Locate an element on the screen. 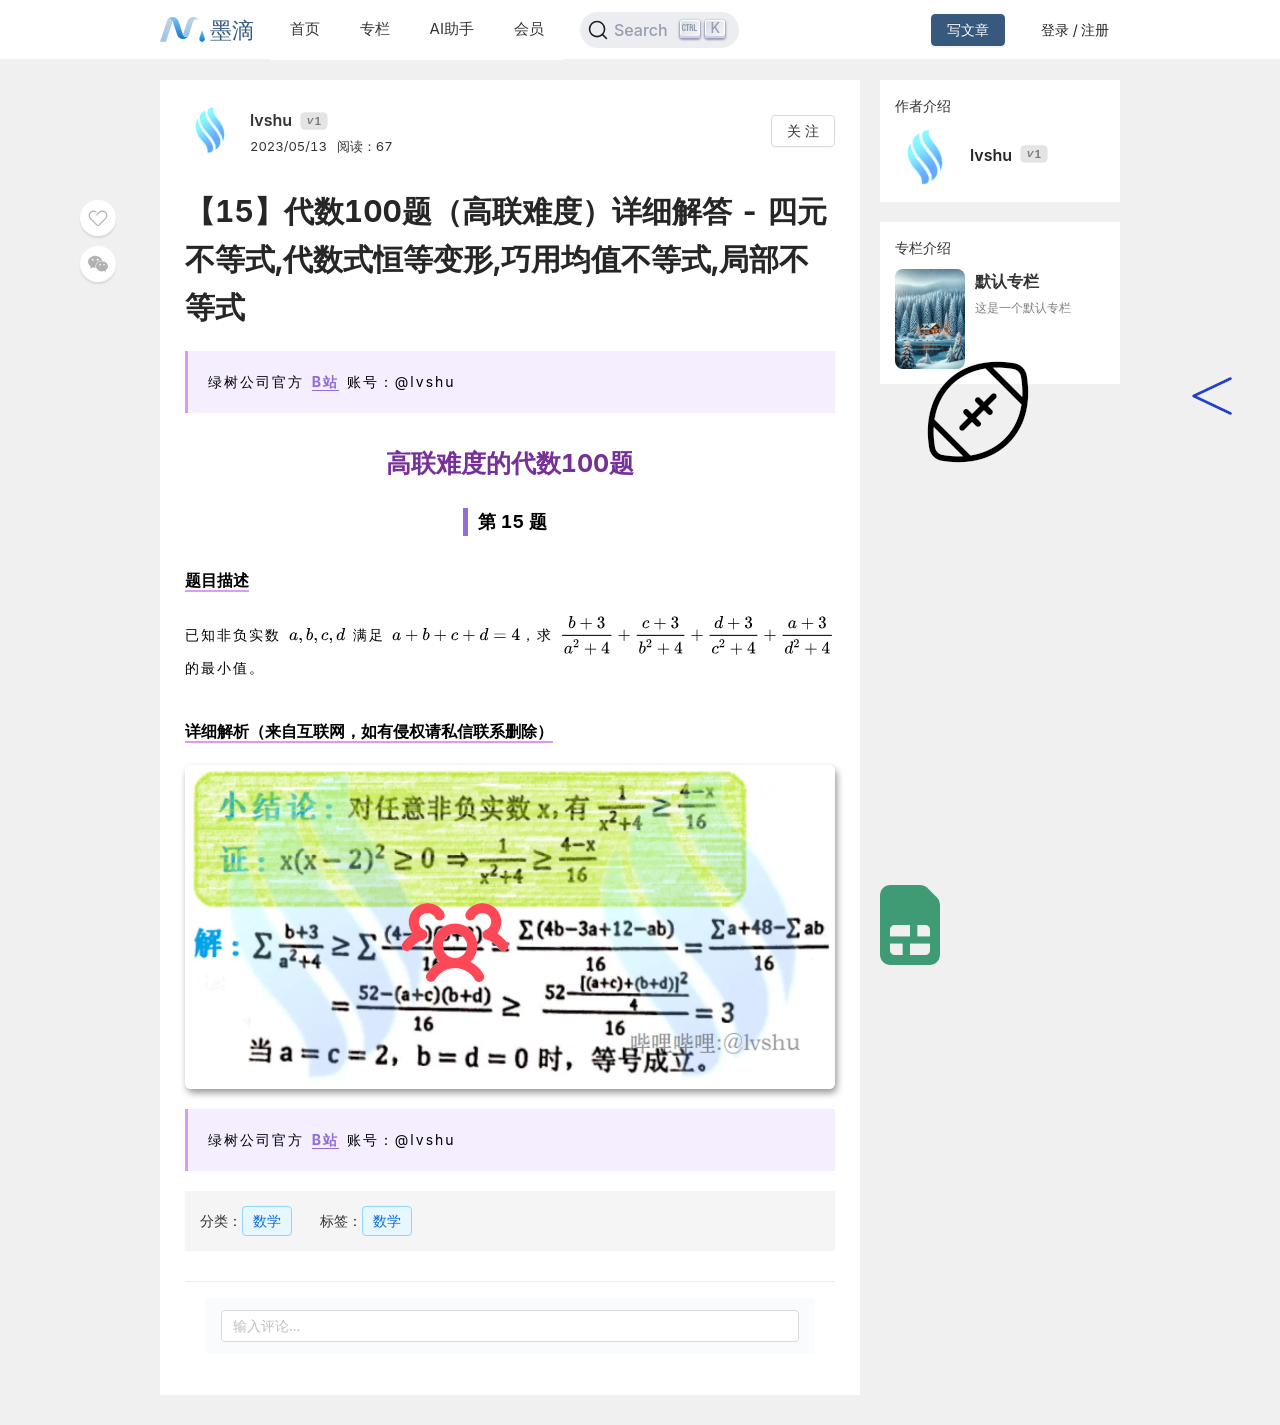  access sports scores and updates is located at coordinates (978, 412).